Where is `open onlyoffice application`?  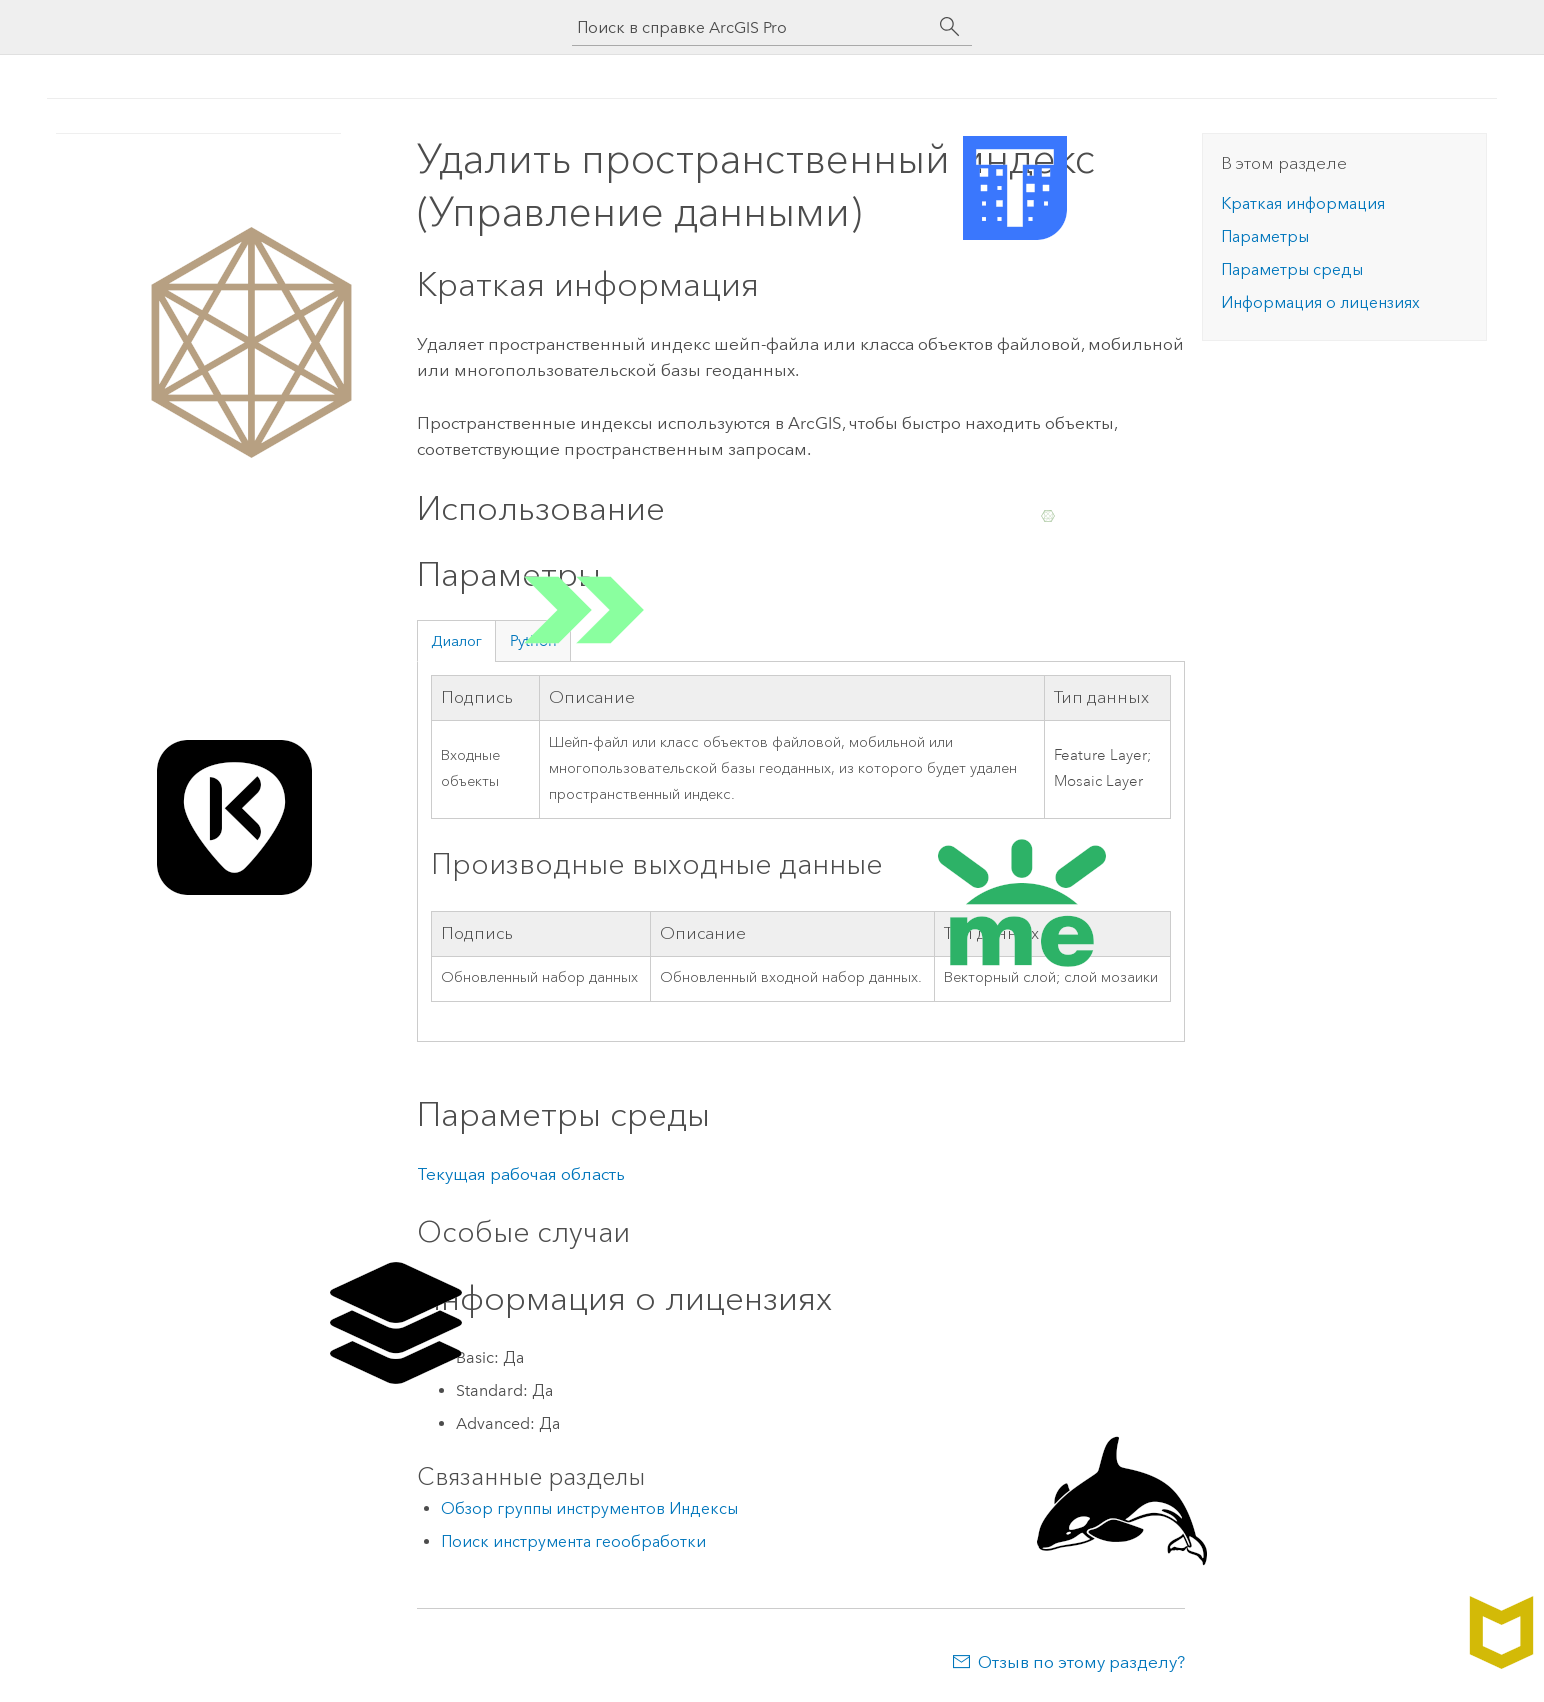
open onlyoffice application is located at coordinates (396, 1323).